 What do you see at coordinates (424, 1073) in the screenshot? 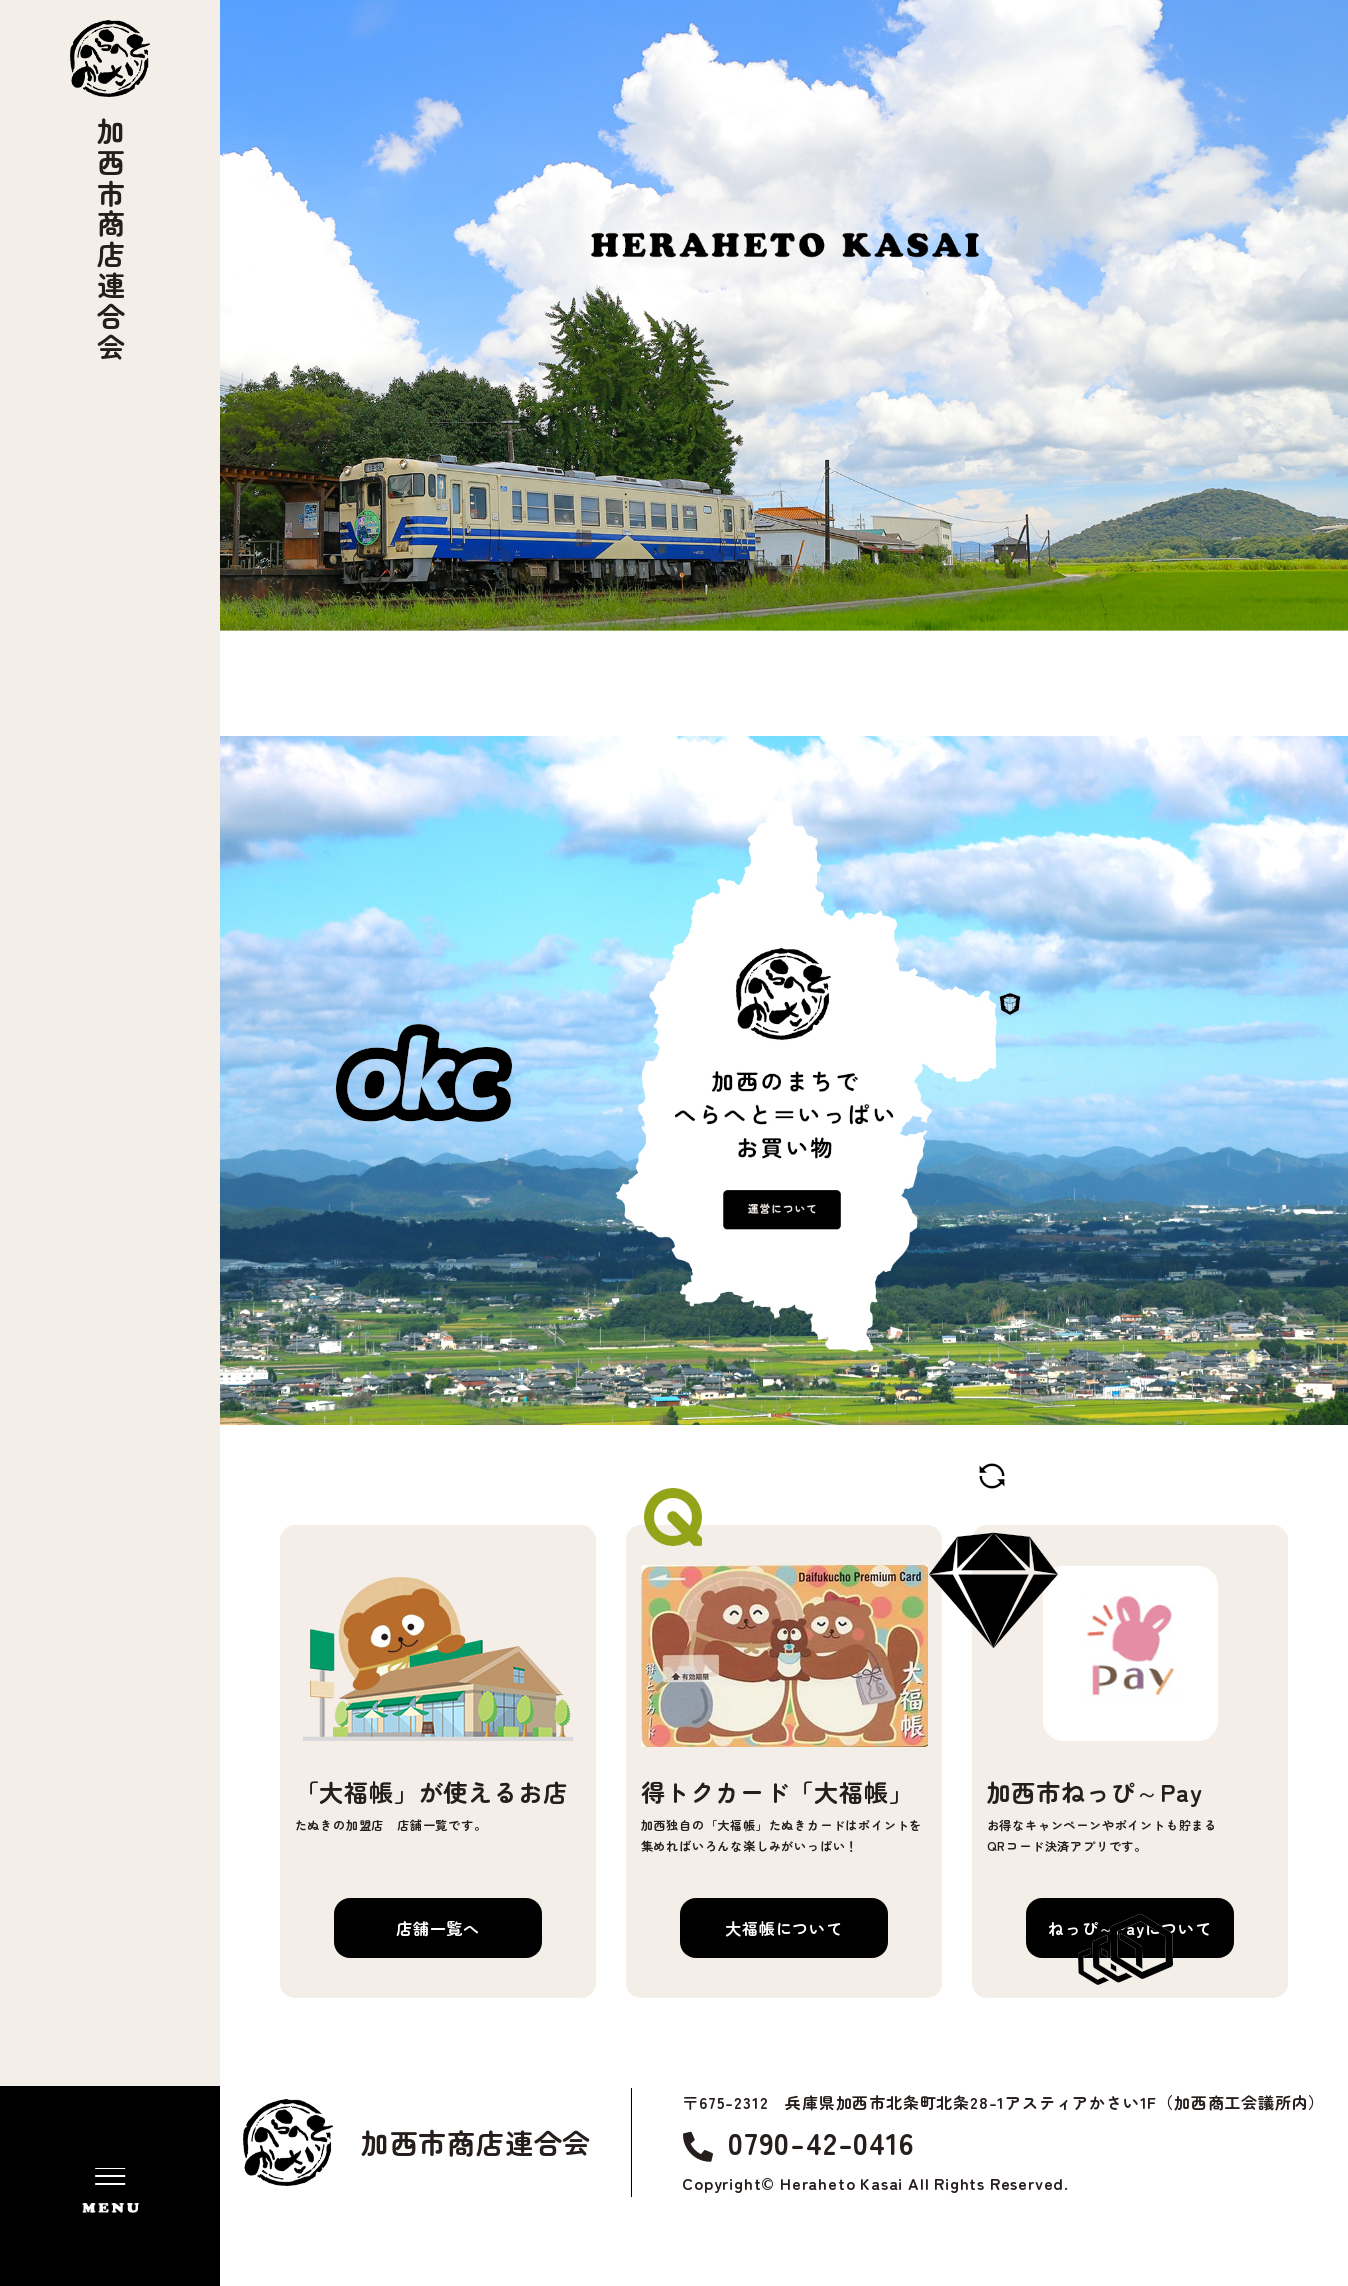
I see `open the OkCupid dating app` at bounding box center [424, 1073].